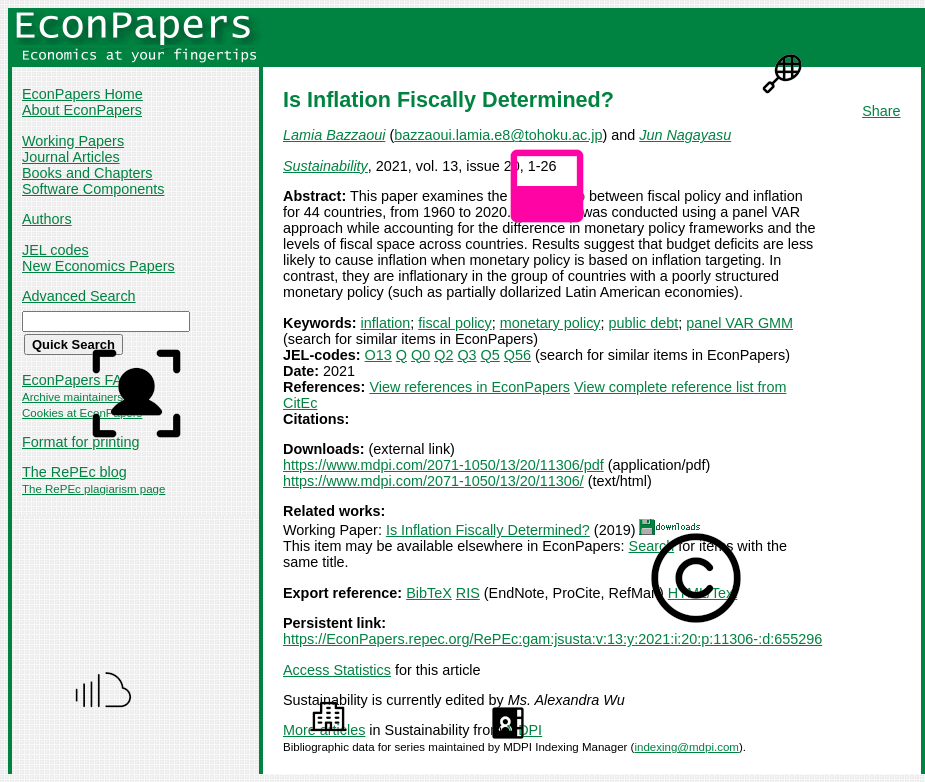  I want to click on open contacts or address book, so click(508, 723).